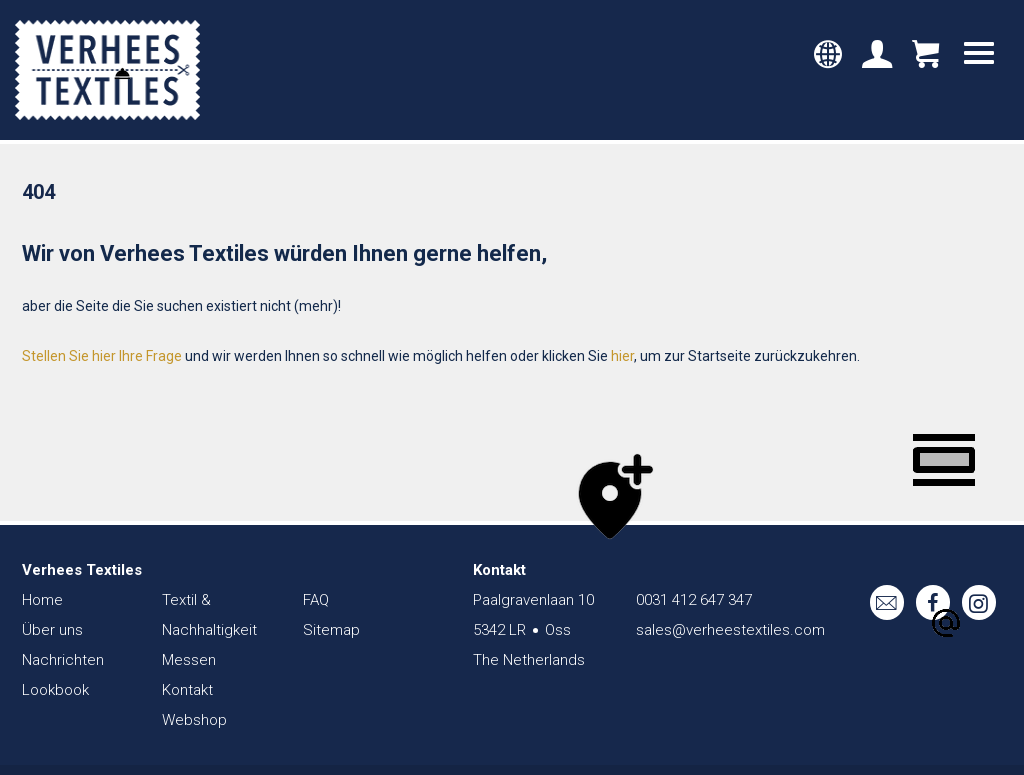  What do you see at coordinates (122, 73) in the screenshot?
I see `request room service or hotel amenities` at bounding box center [122, 73].